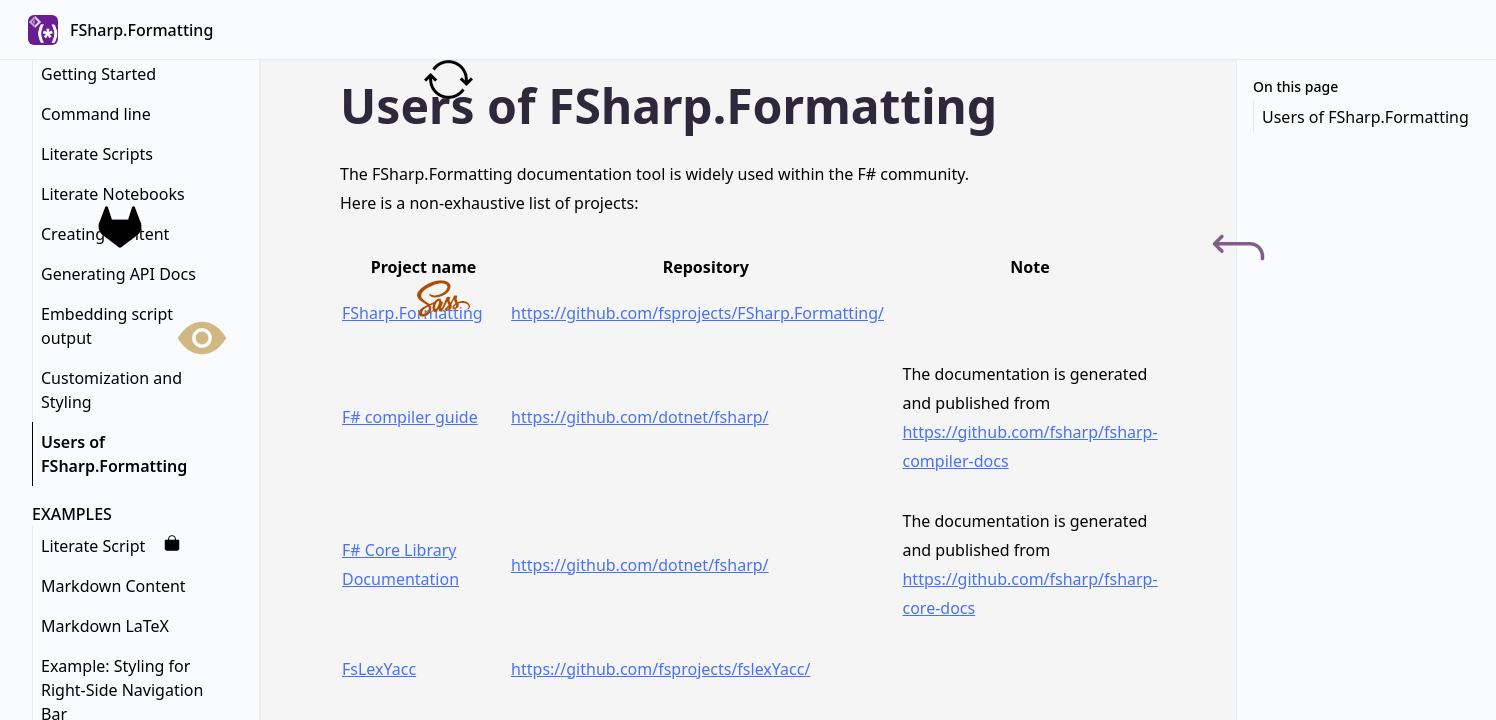 The height and width of the screenshot is (720, 1496). What do you see at coordinates (172, 543) in the screenshot?
I see `view your shopping bag` at bounding box center [172, 543].